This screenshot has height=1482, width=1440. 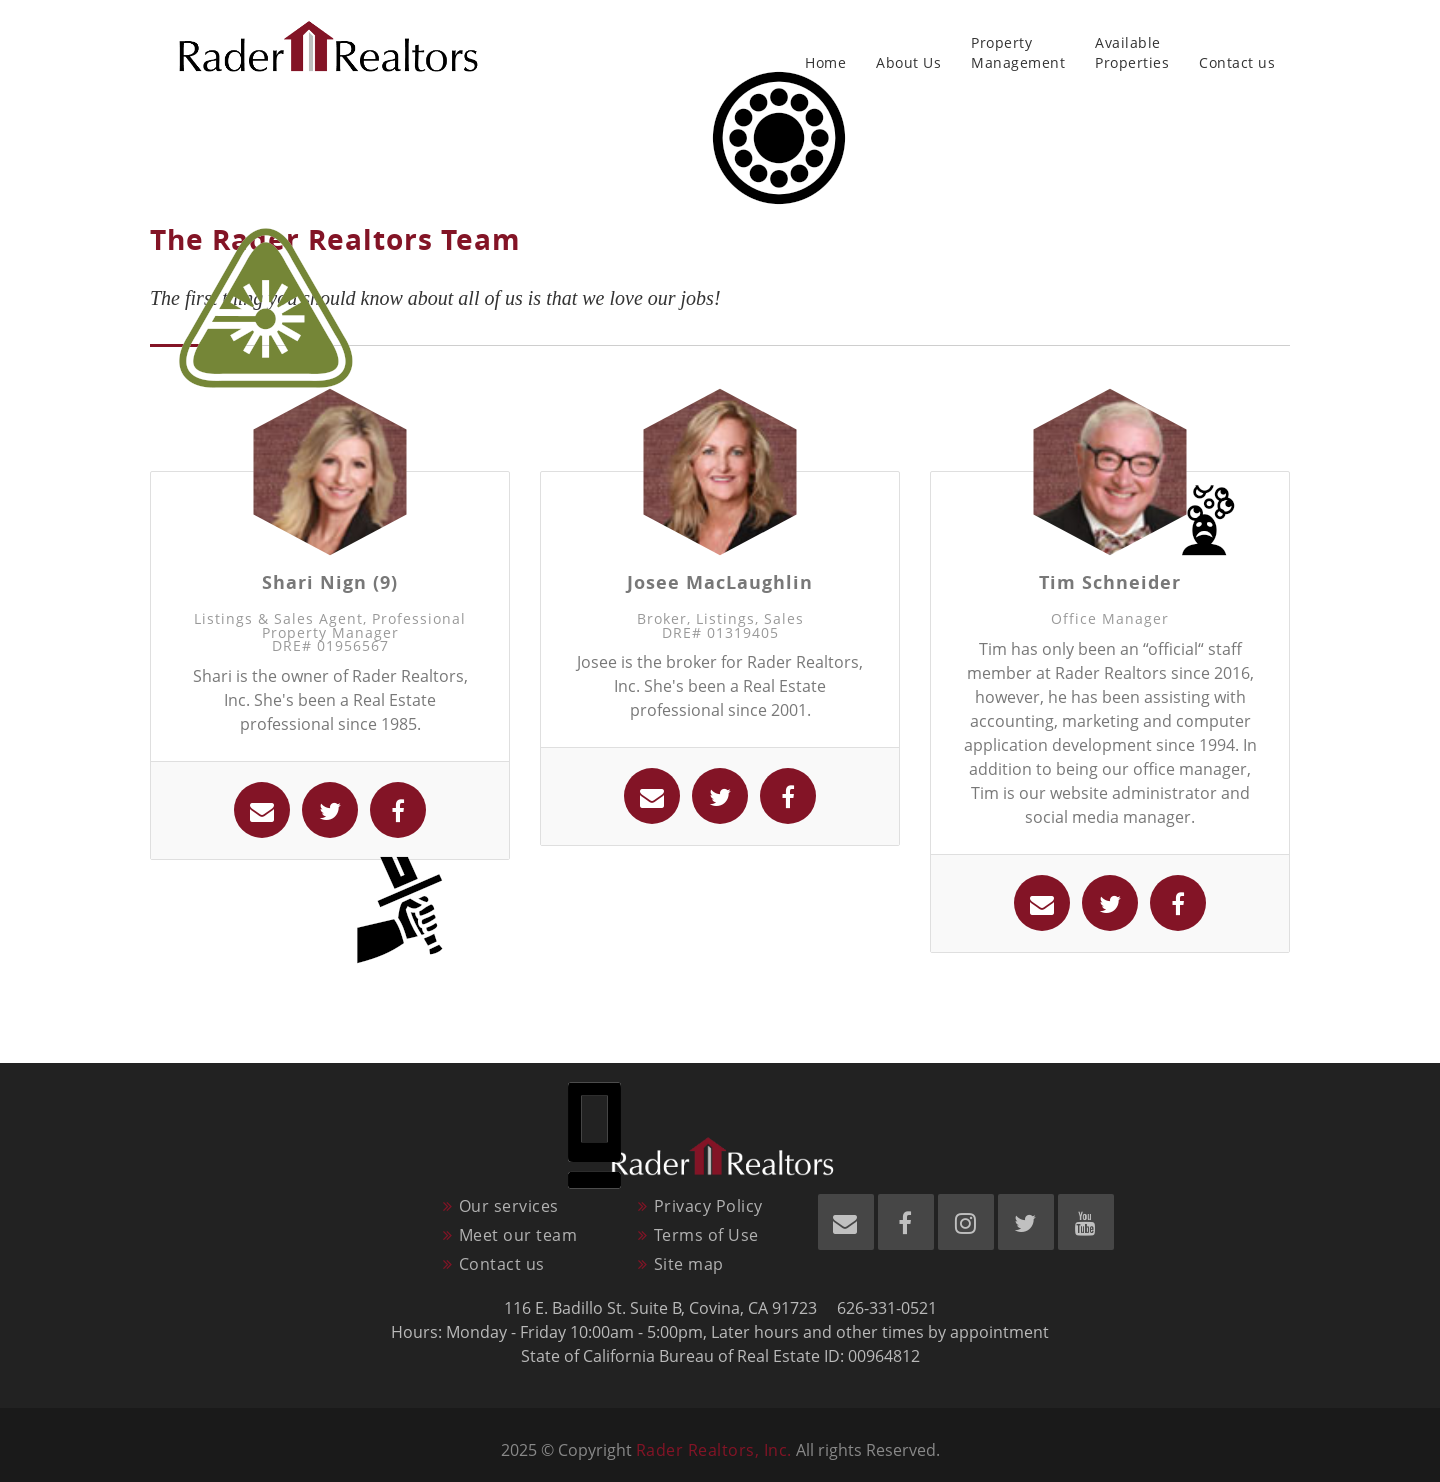 What do you see at coordinates (779, 138) in the screenshot?
I see `rotary dial or vintage phone interface` at bounding box center [779, 138].